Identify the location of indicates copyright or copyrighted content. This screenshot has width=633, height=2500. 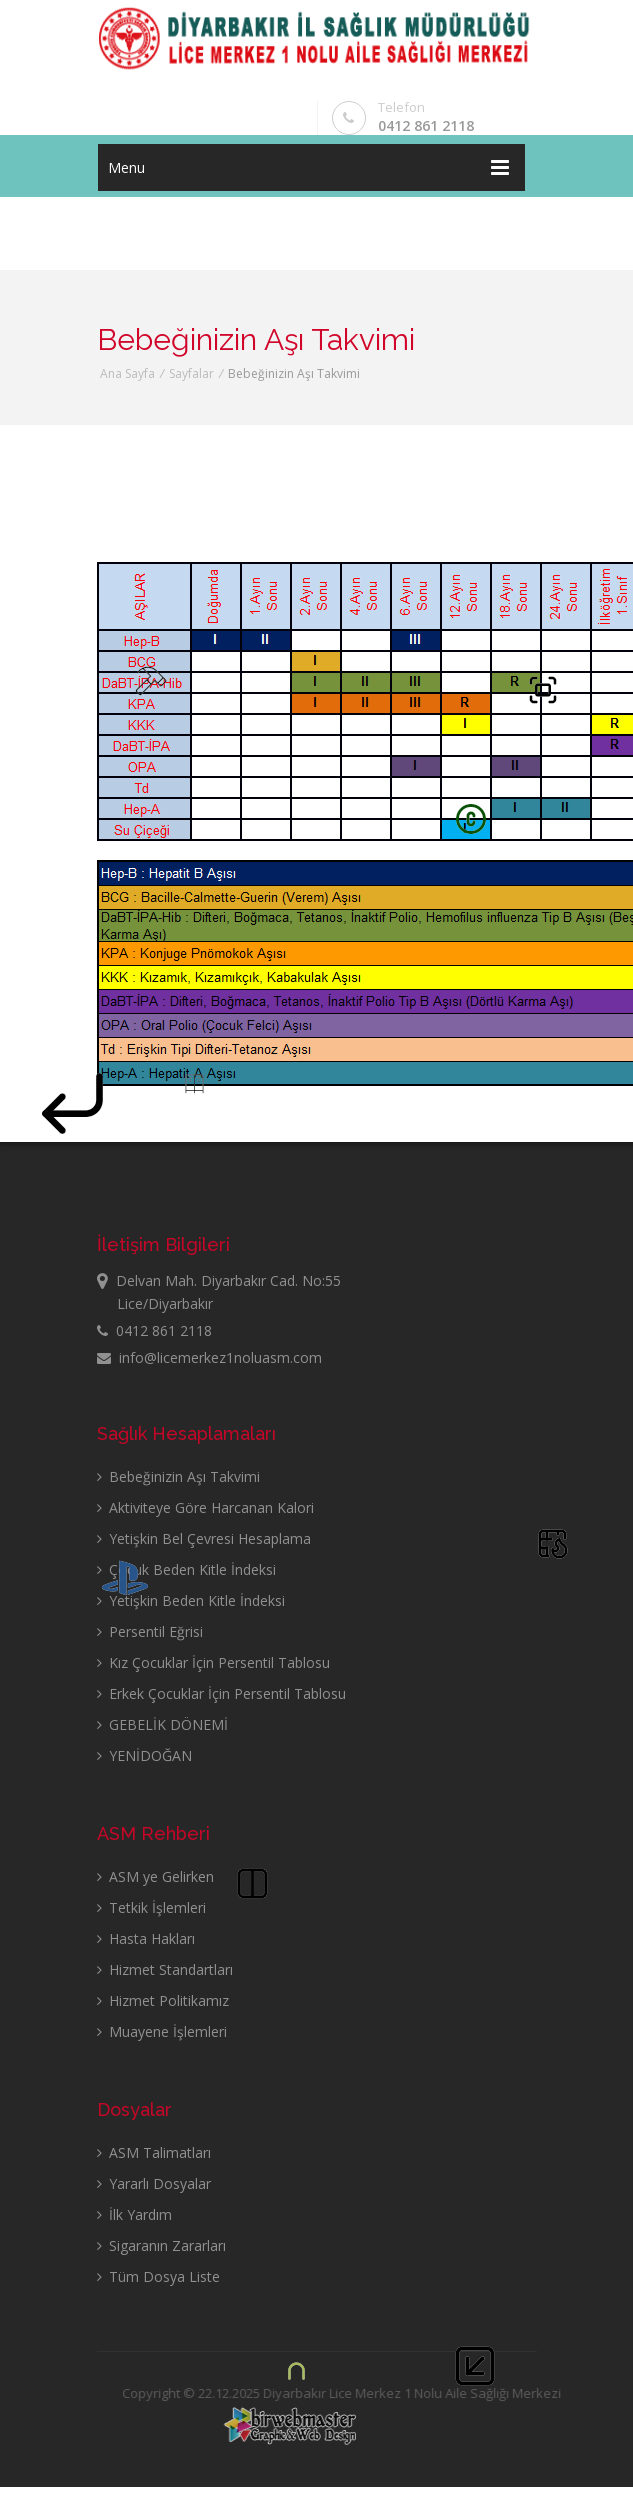
(471, 819).